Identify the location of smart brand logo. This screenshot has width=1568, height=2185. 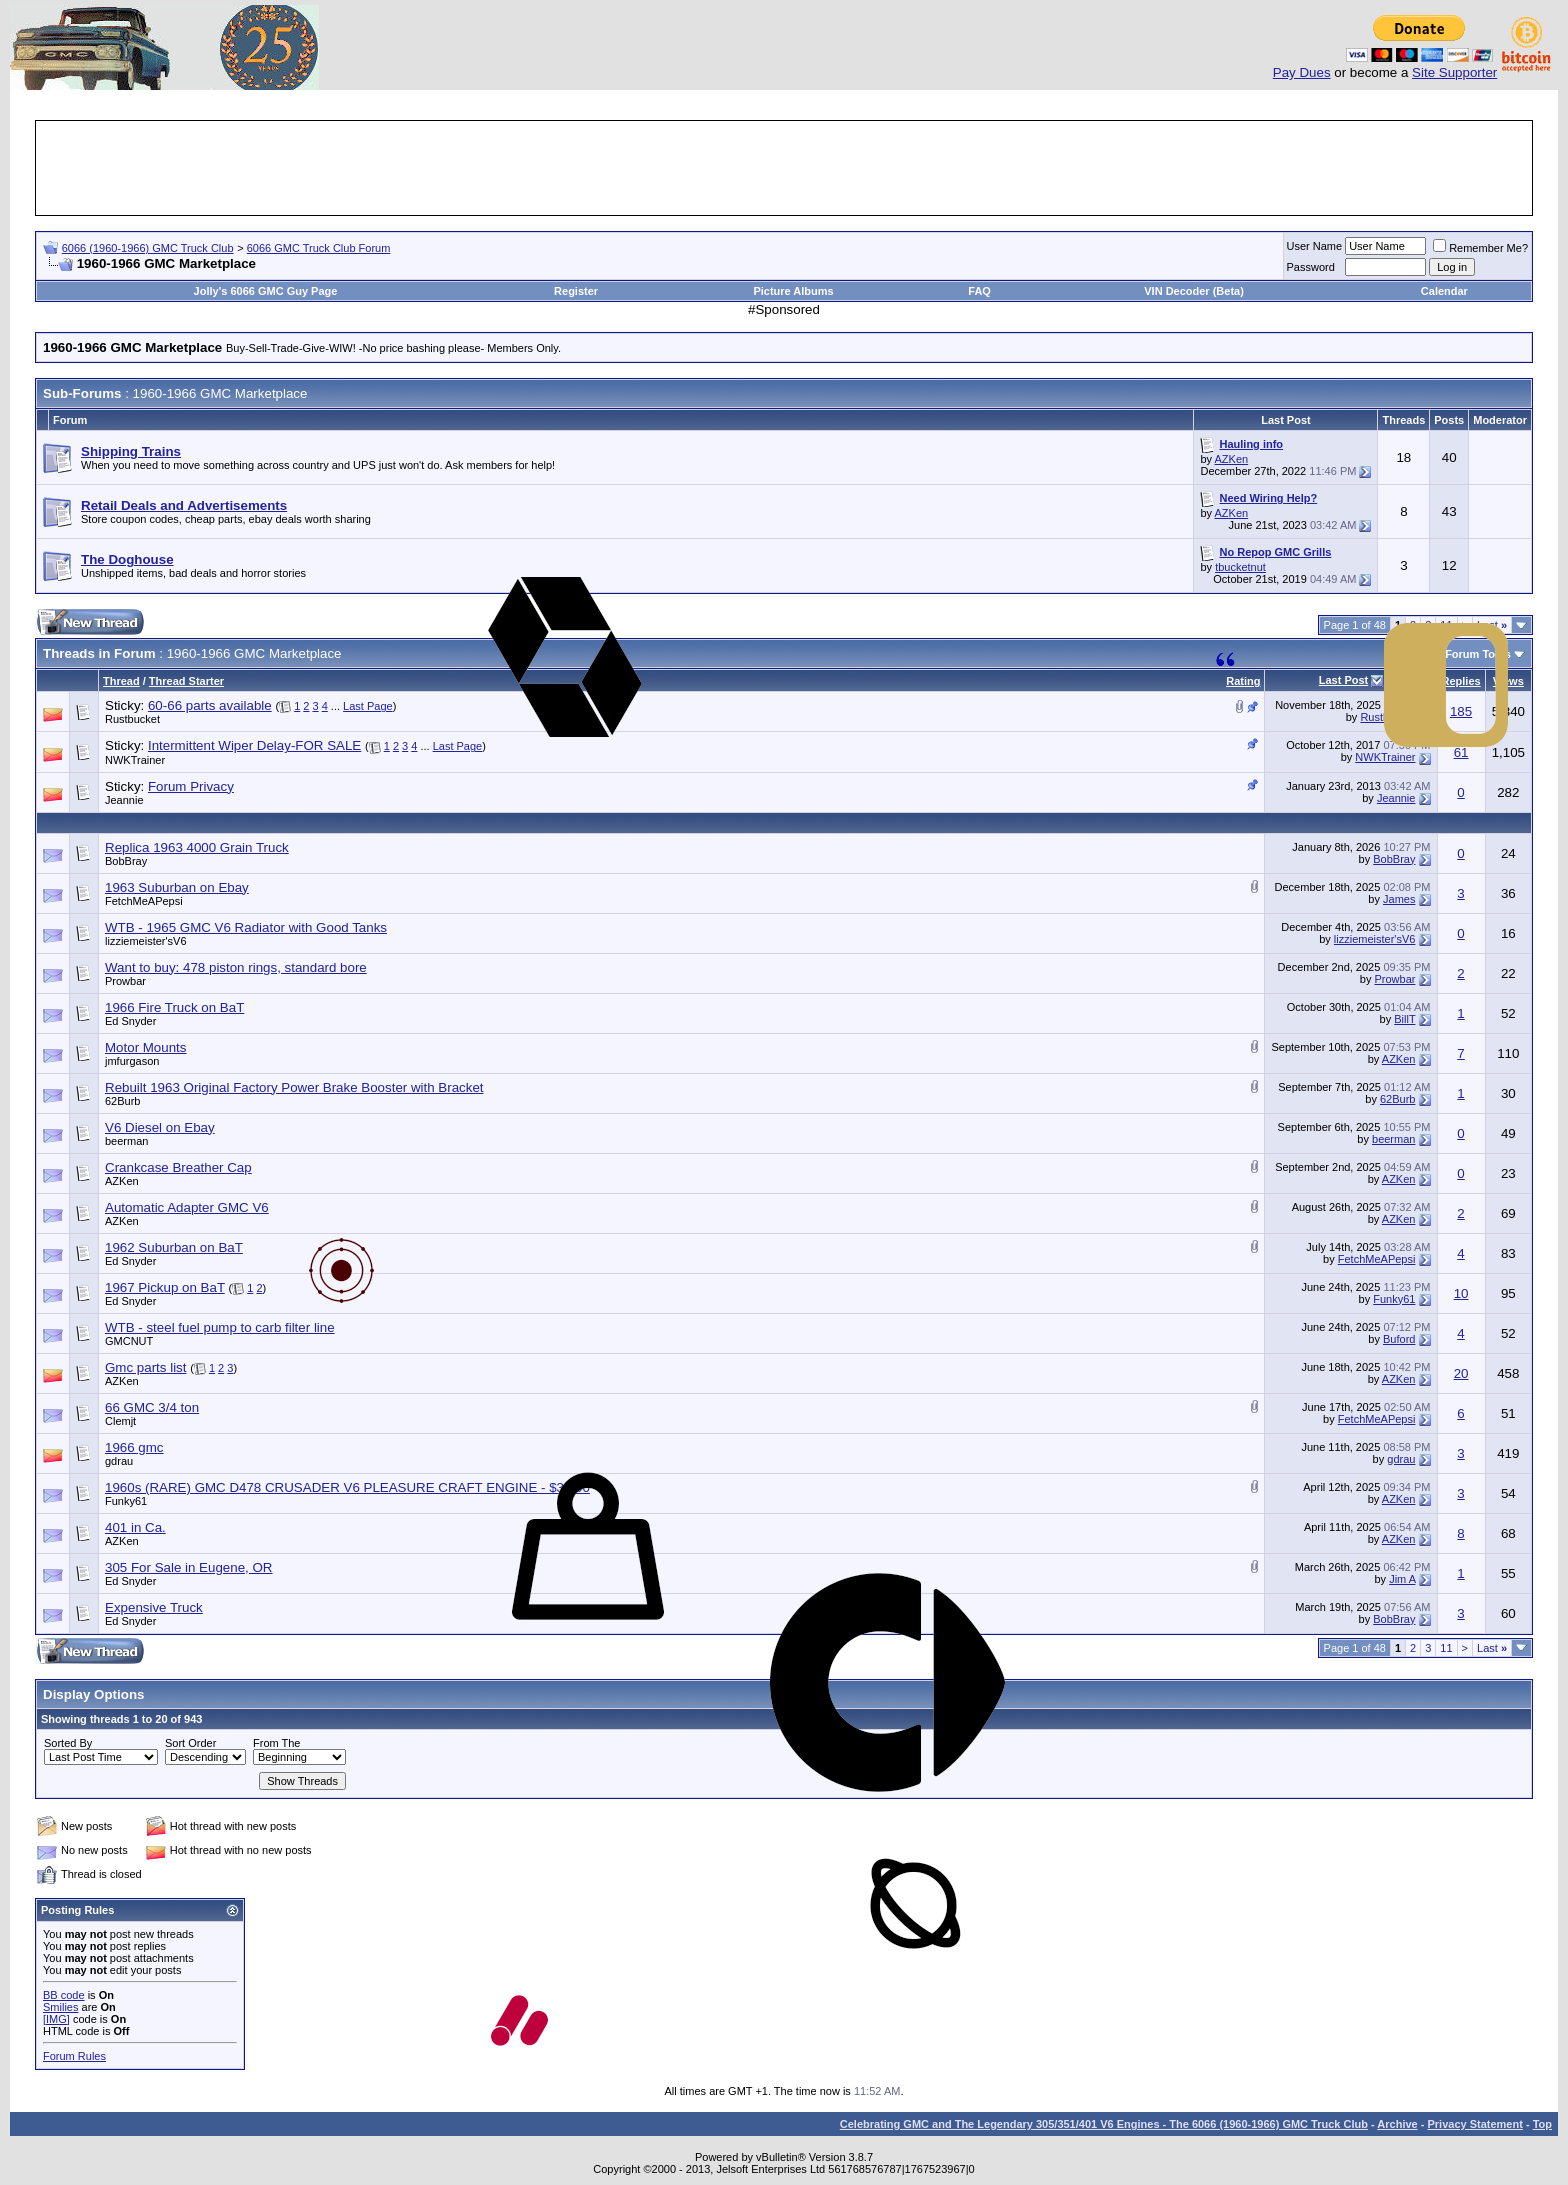
(887, 1682).